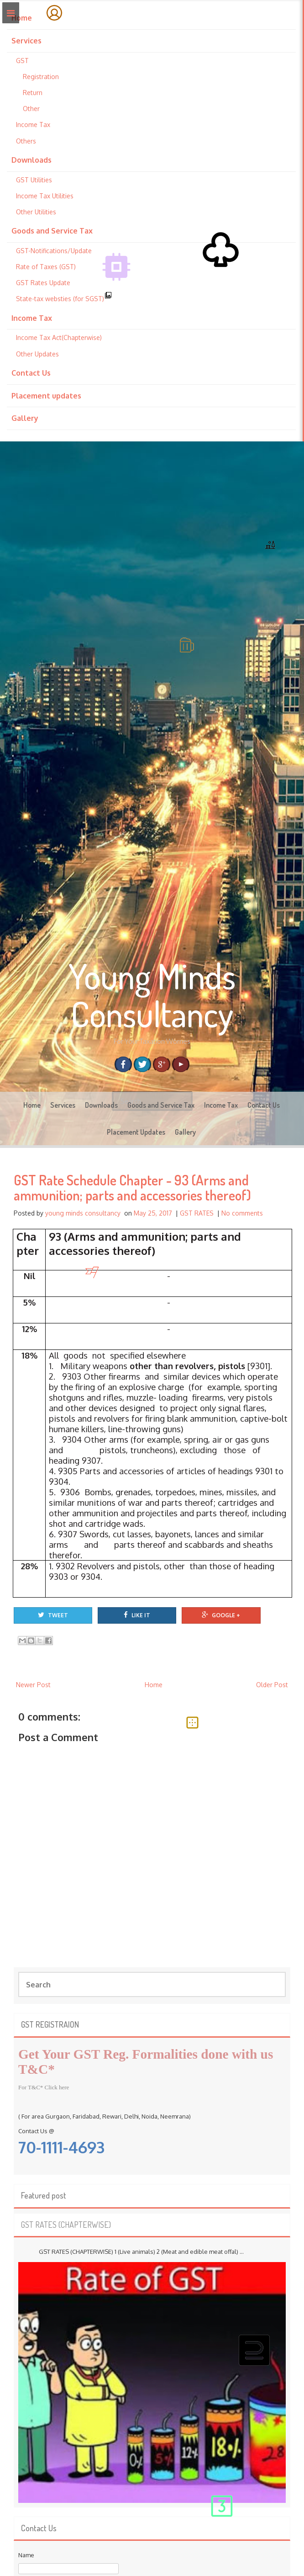 This screenshot has height=2576, width=304. What do you see at coordinates (92, 1272) in the screenshot?
I see `flag or bookmark an item` at bounding box center [92, 1272].